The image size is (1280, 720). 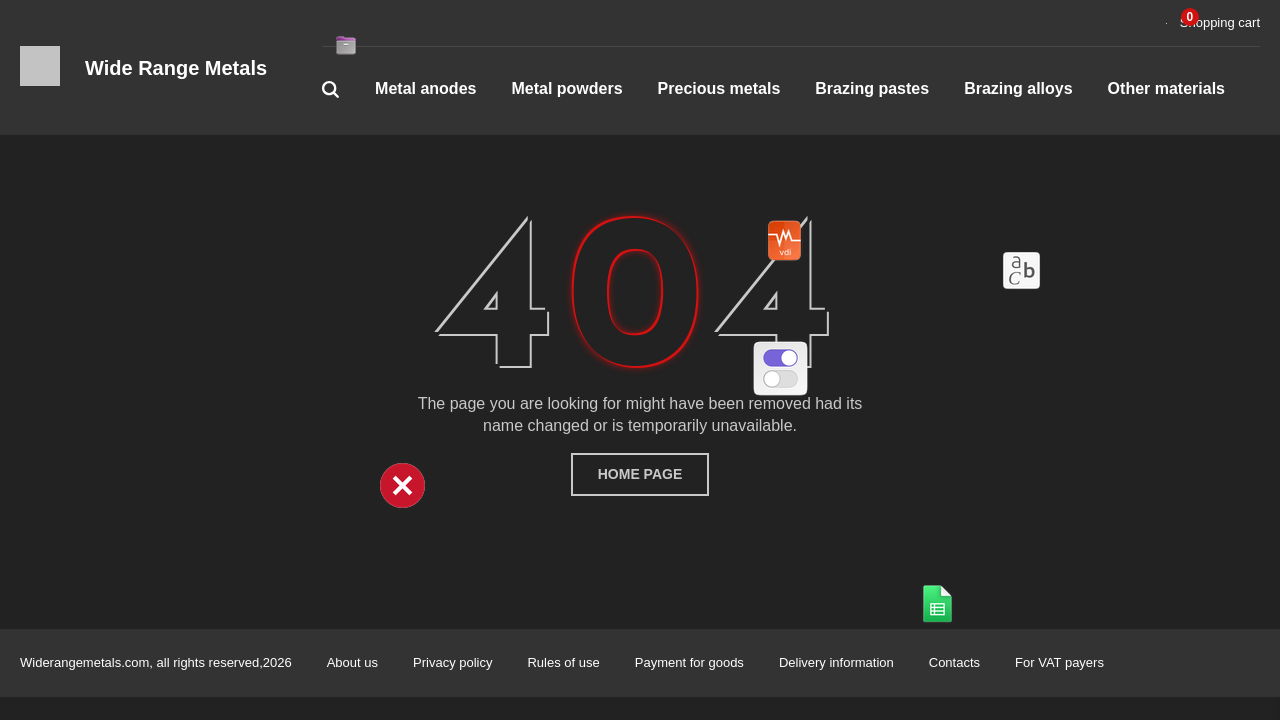 What do you see at coordinates (784, 240) in the screenshot?
I see `virtualbox virtual disk image file` at bounding box center [784, 240].